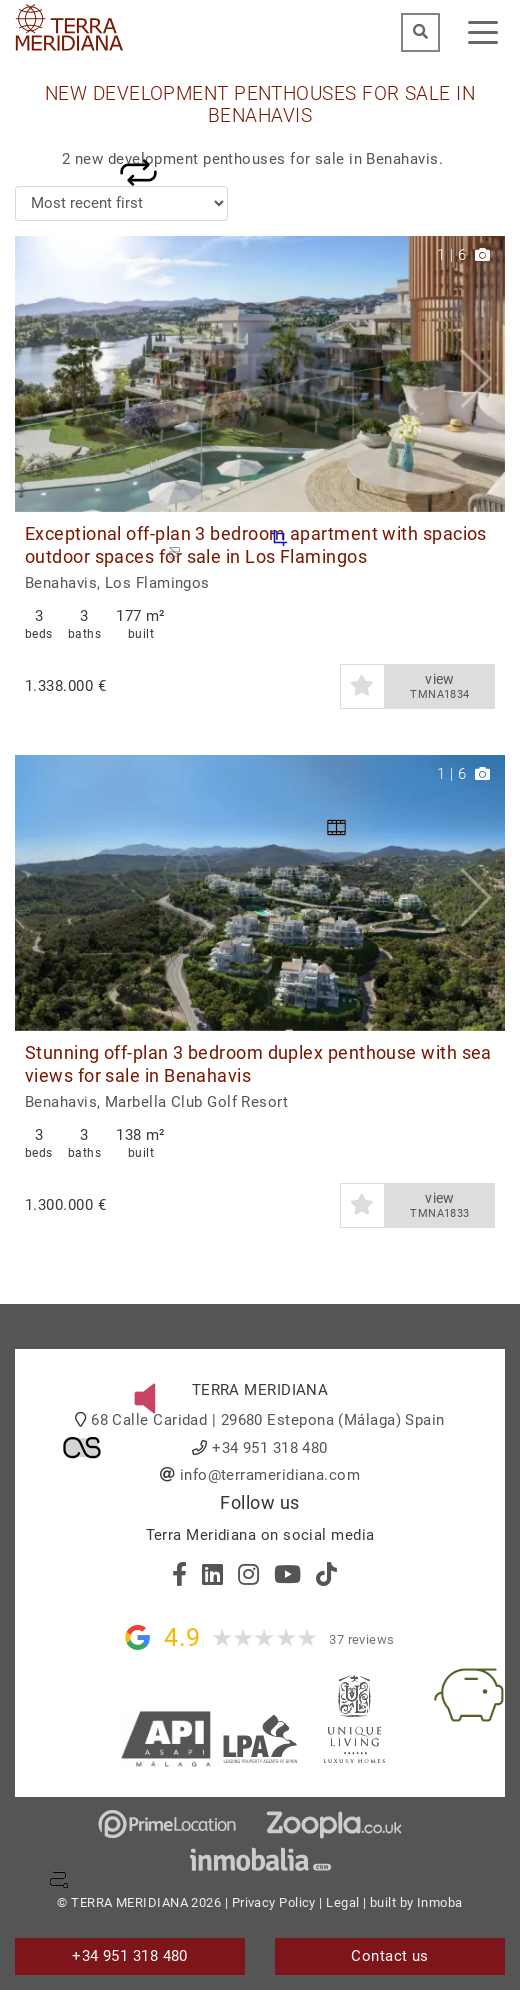  Describe the element at coordinates (470, 1695) in the screenshot. I see `access savings or budget features` at that location.